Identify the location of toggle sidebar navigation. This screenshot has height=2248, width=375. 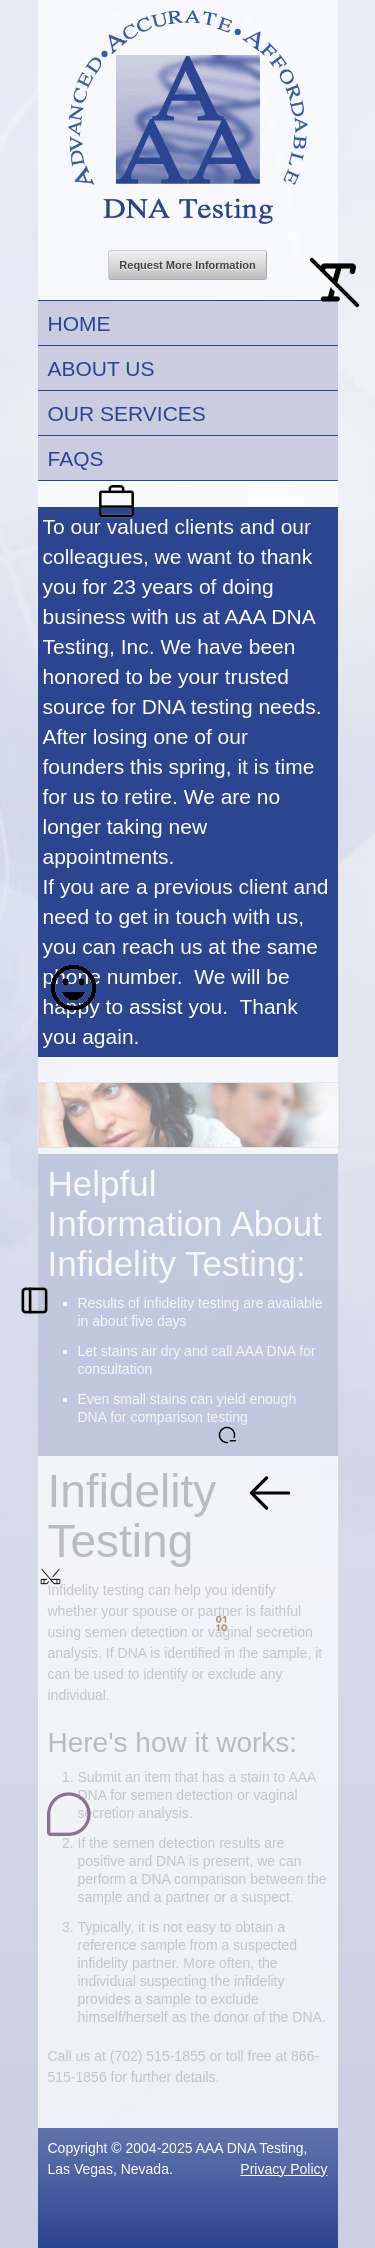
(34, 1300).